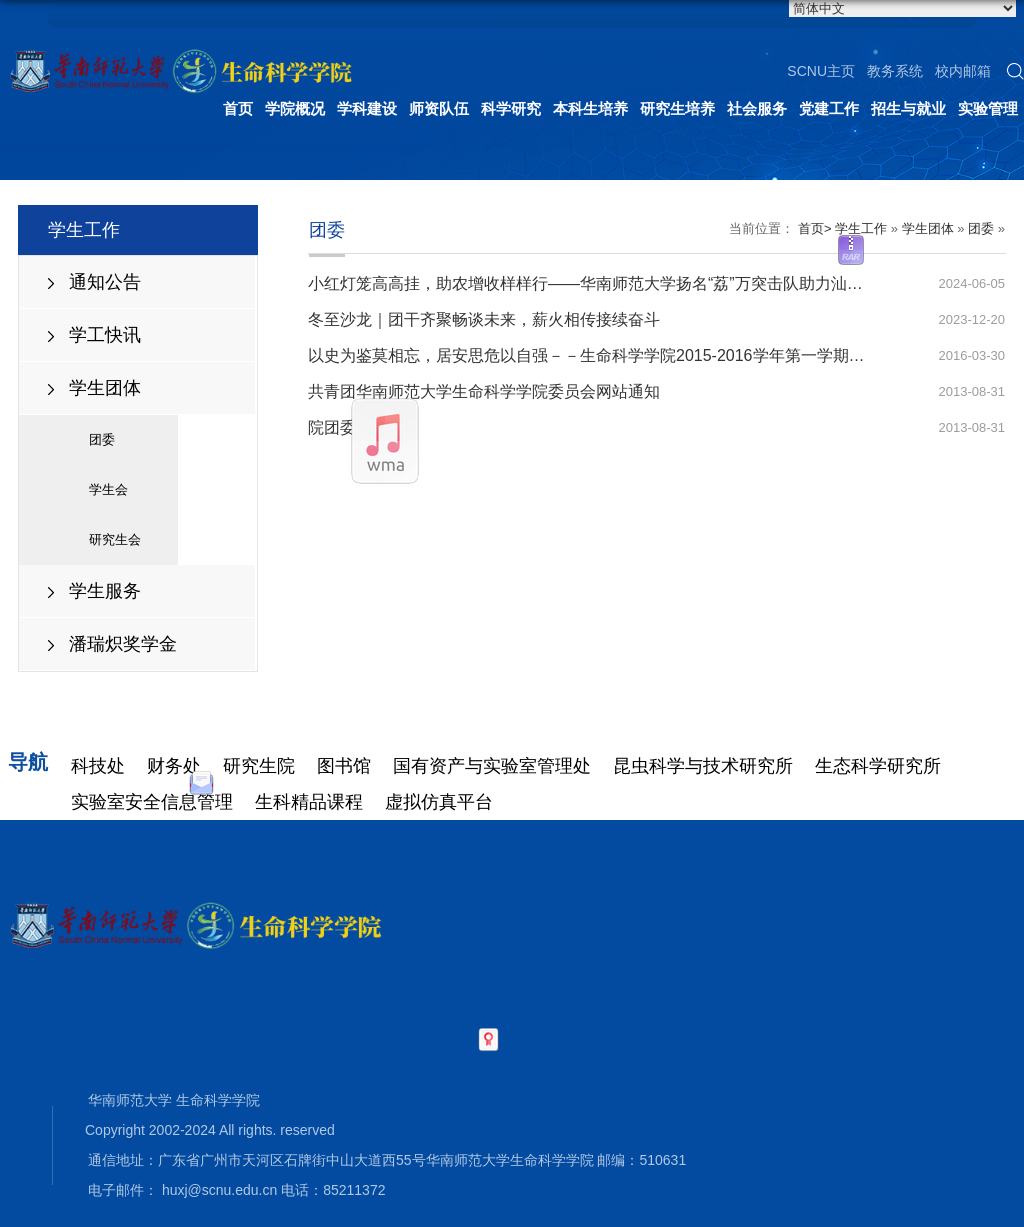 The width and height of the screenshot is (1024, 1227). I want to click on a compressed RAR archive file, so click(851, 250).